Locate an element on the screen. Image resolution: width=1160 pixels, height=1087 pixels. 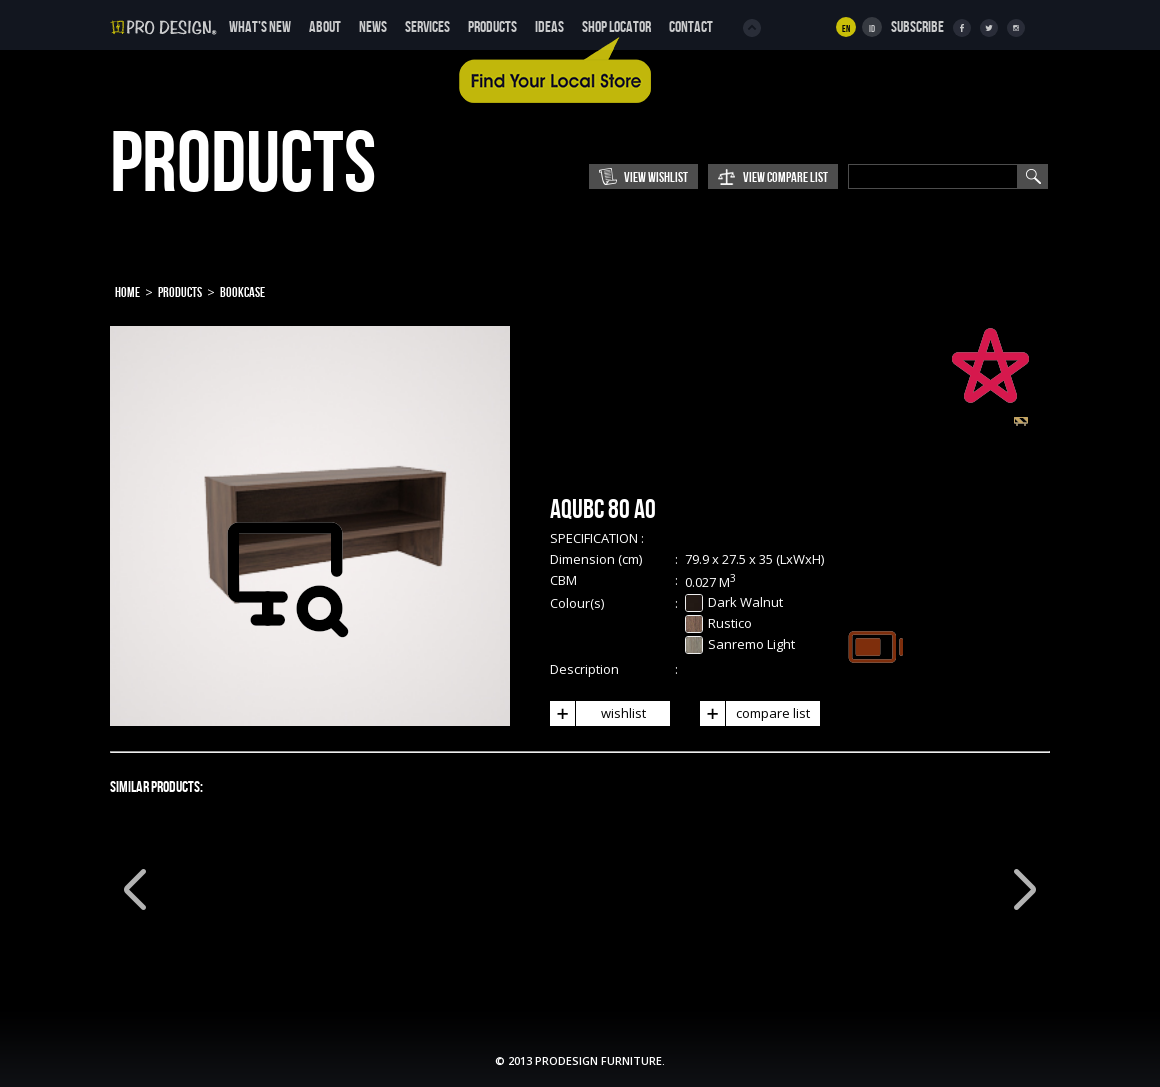
indicates battery is at high charge level is located at coordinates (875, 647).